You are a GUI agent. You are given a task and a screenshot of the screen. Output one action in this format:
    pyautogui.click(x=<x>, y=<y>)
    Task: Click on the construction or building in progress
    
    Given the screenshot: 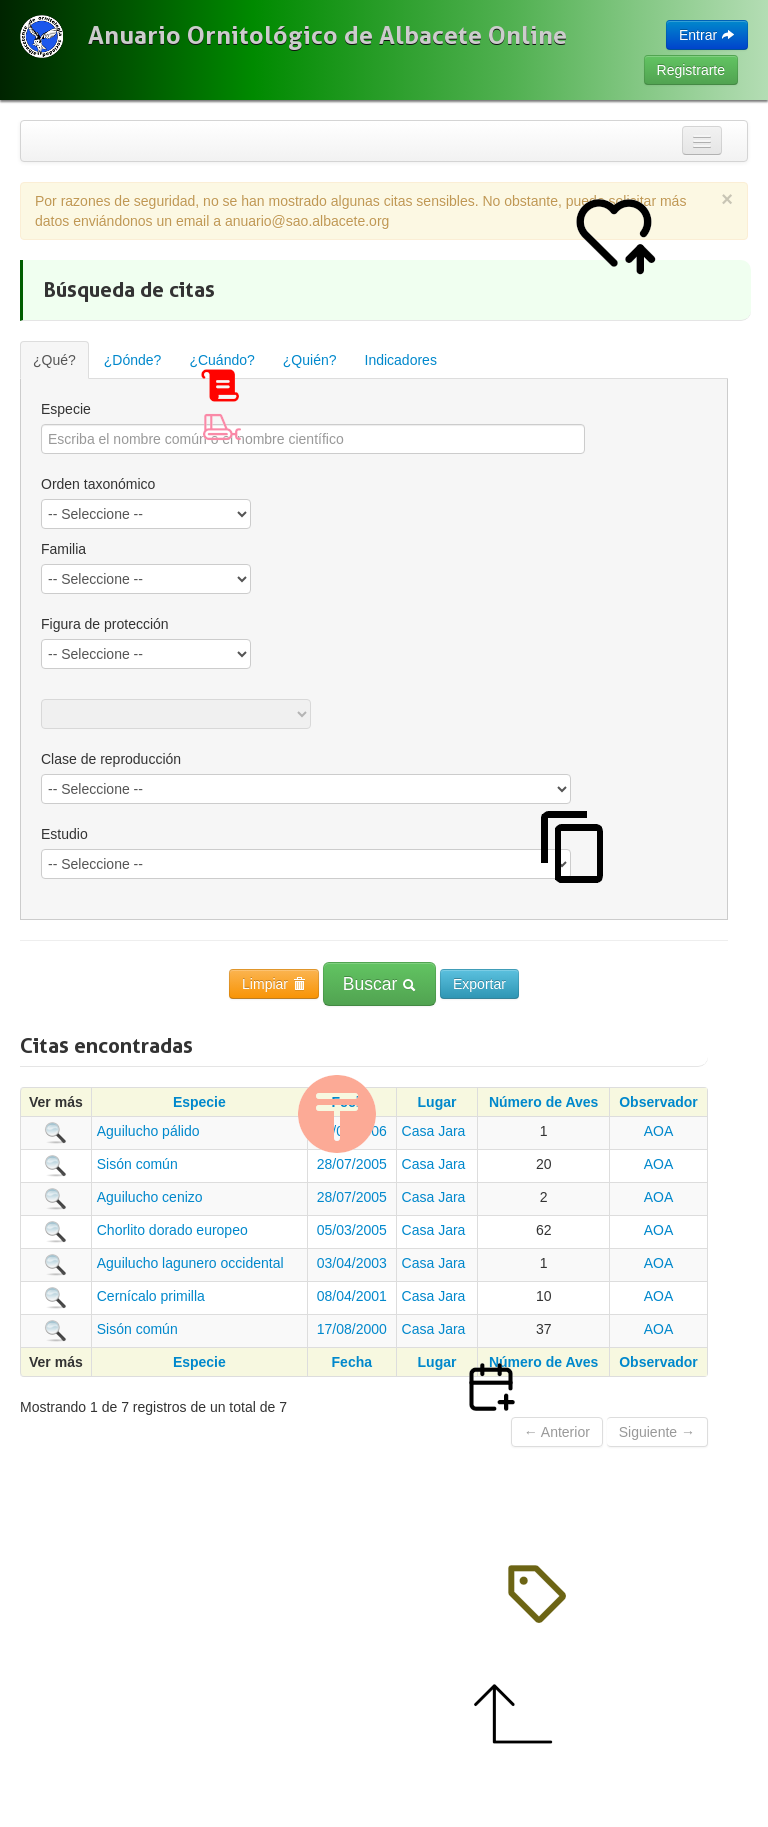 What is the action you would take?
    pyautogui.click(x=222, y=427)
    